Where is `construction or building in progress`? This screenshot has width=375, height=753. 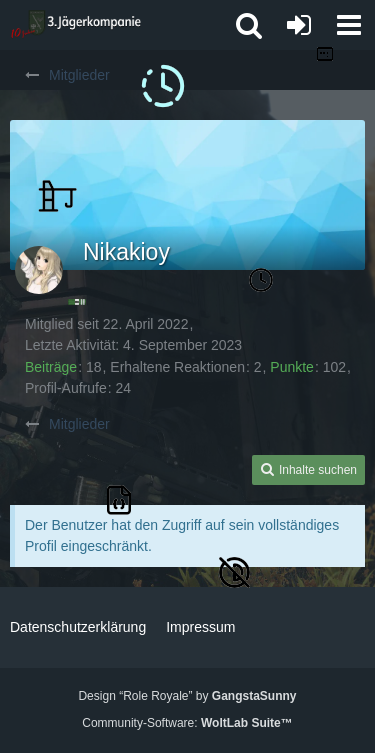 construction or building in progress is located at coordinates (57, 196).